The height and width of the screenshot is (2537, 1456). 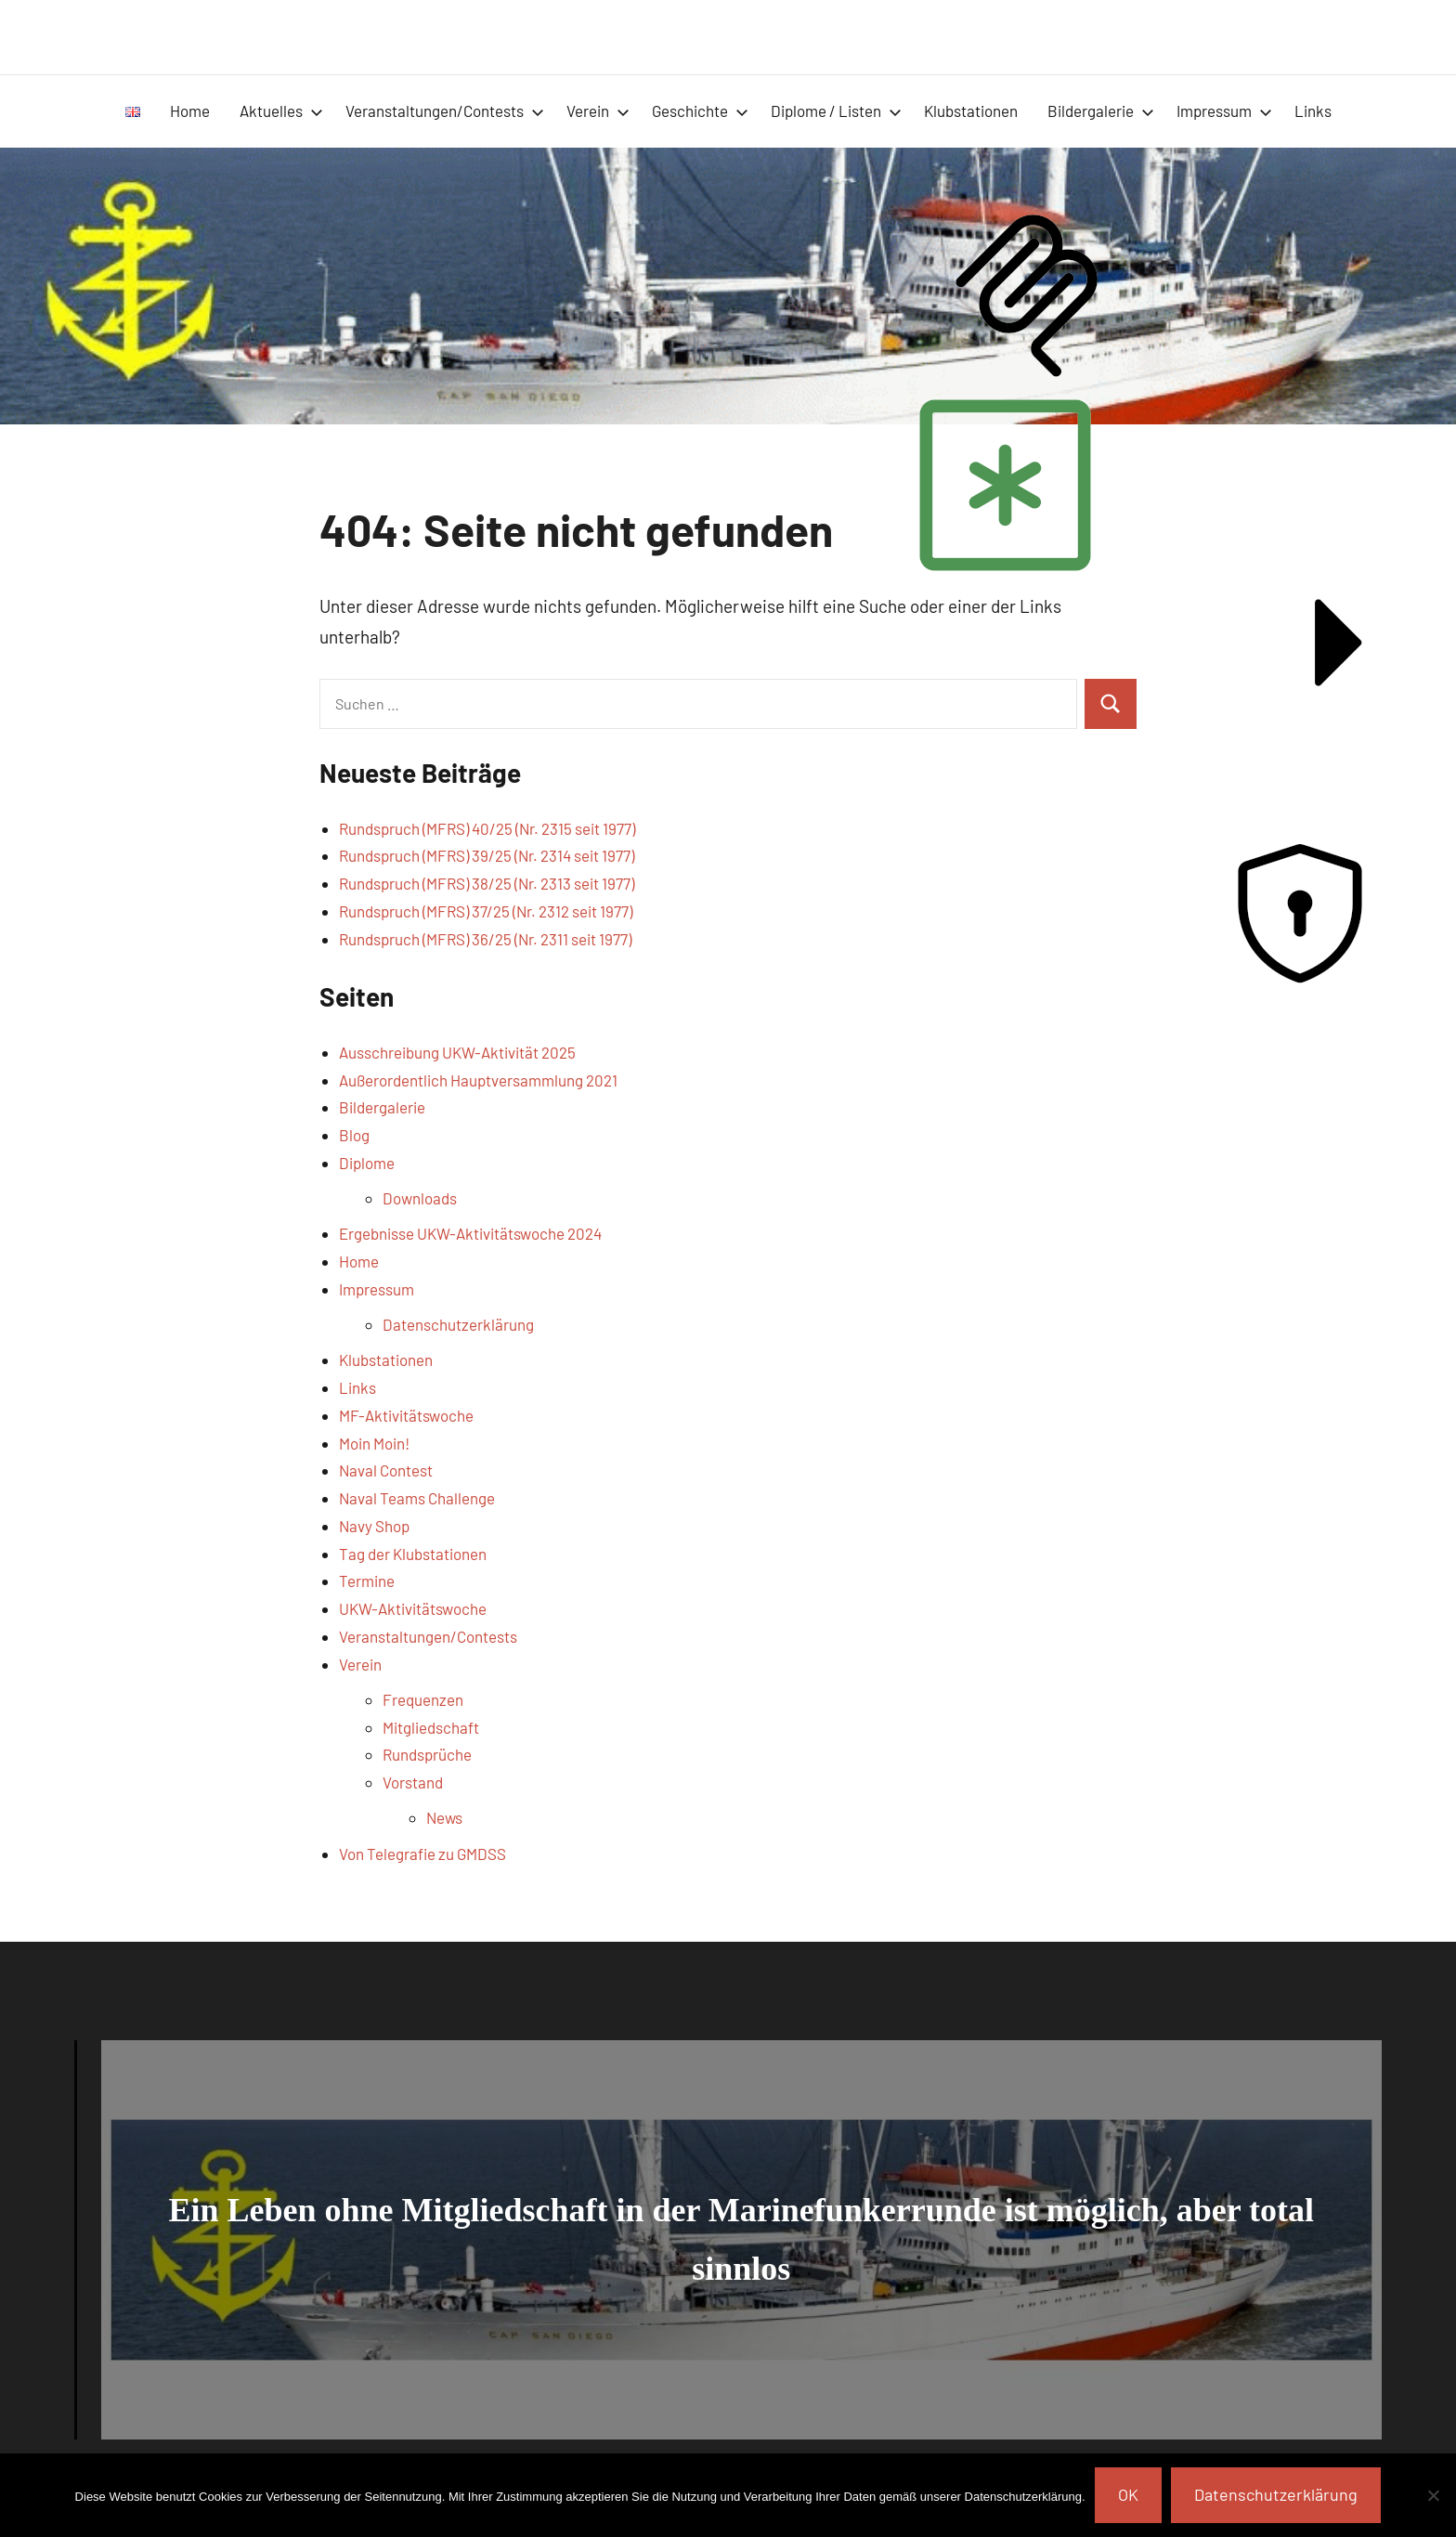 I want to click on connect to model context protocol services, so click(x=1027, y=294).